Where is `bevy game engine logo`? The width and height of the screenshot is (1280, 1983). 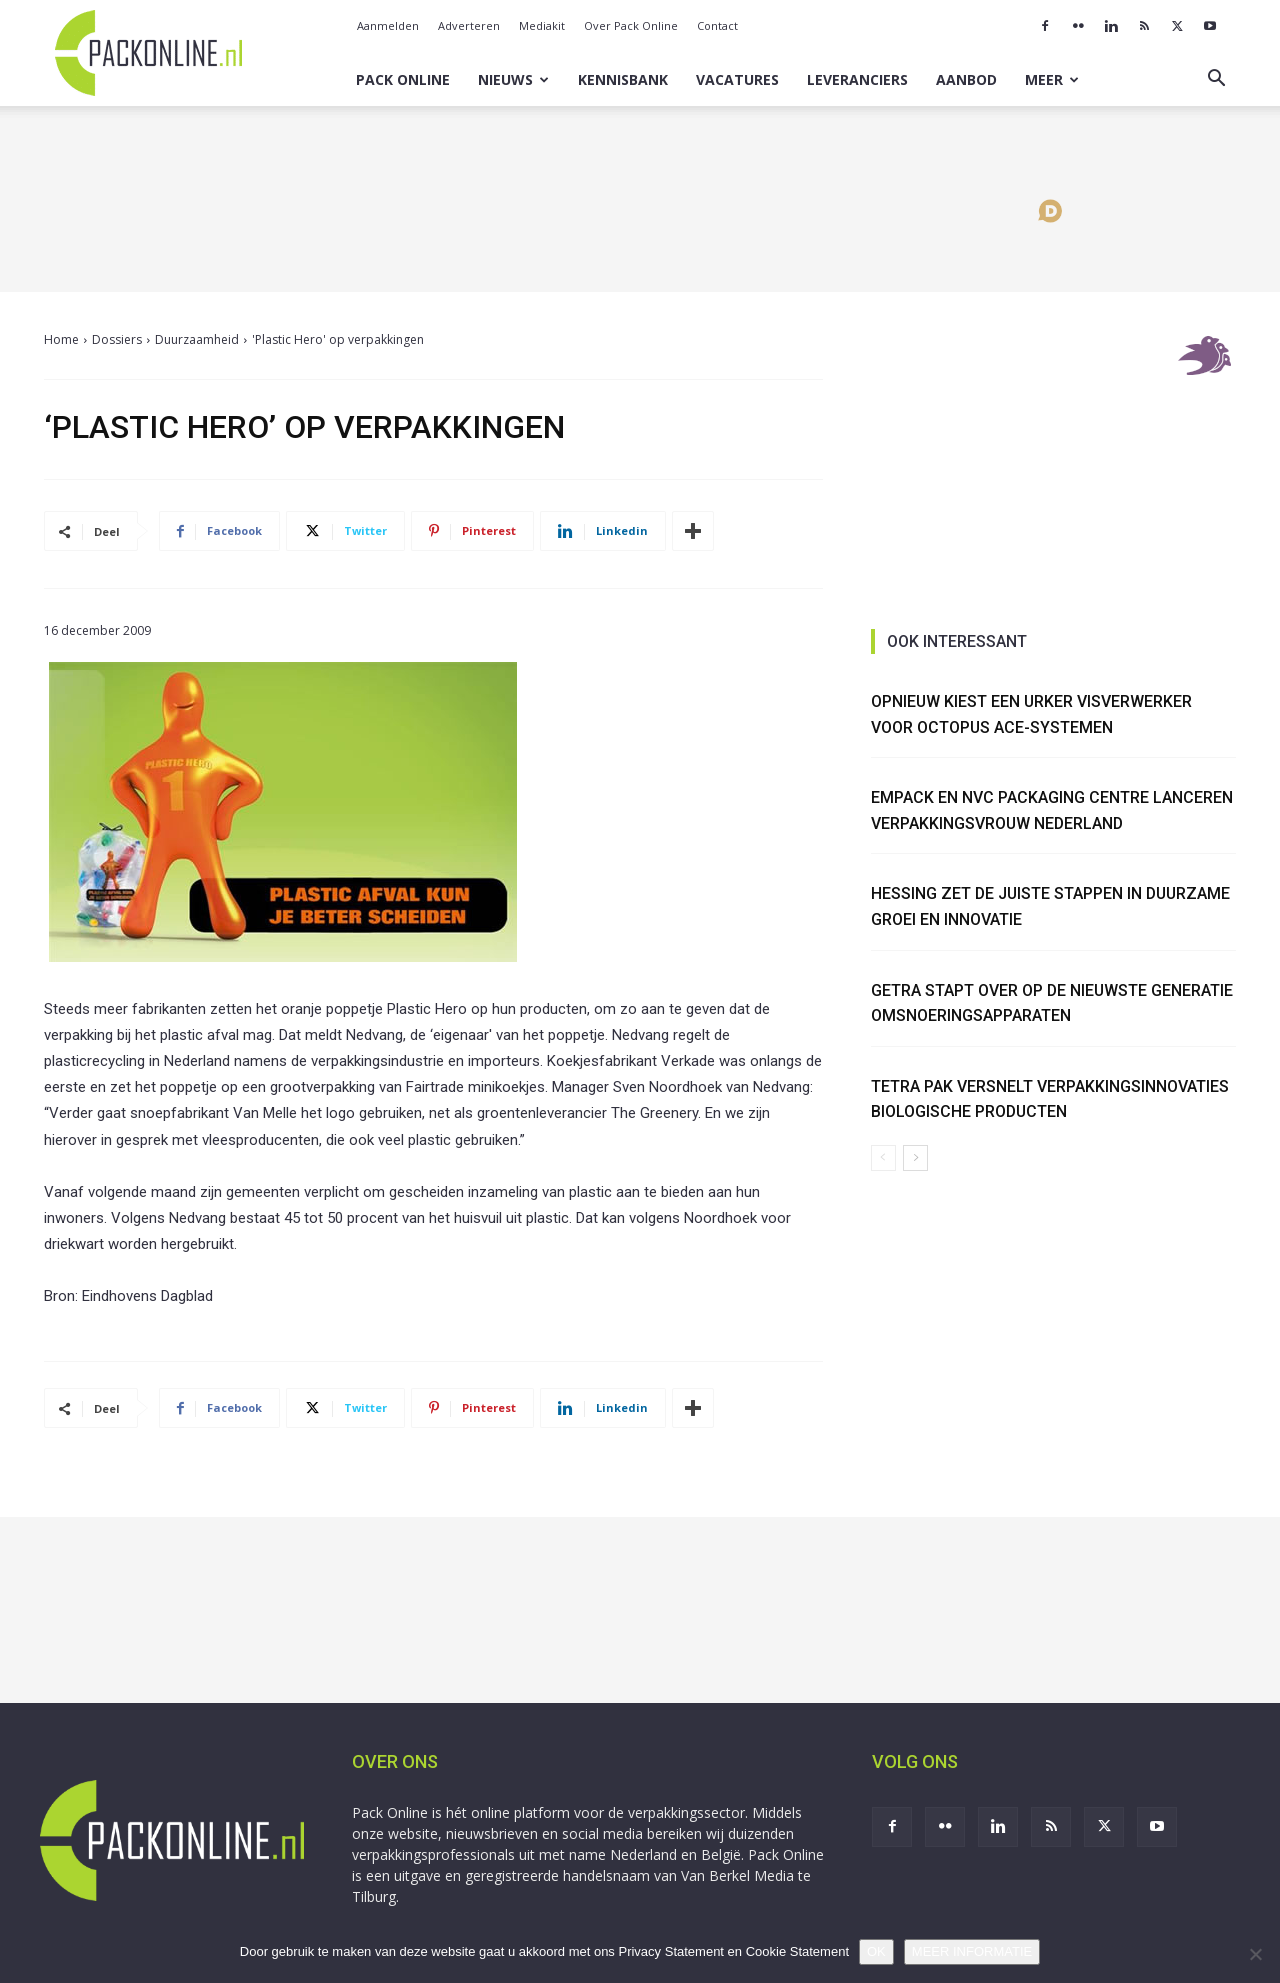
bevy game engine logo is located at coordinates (1204, 355).